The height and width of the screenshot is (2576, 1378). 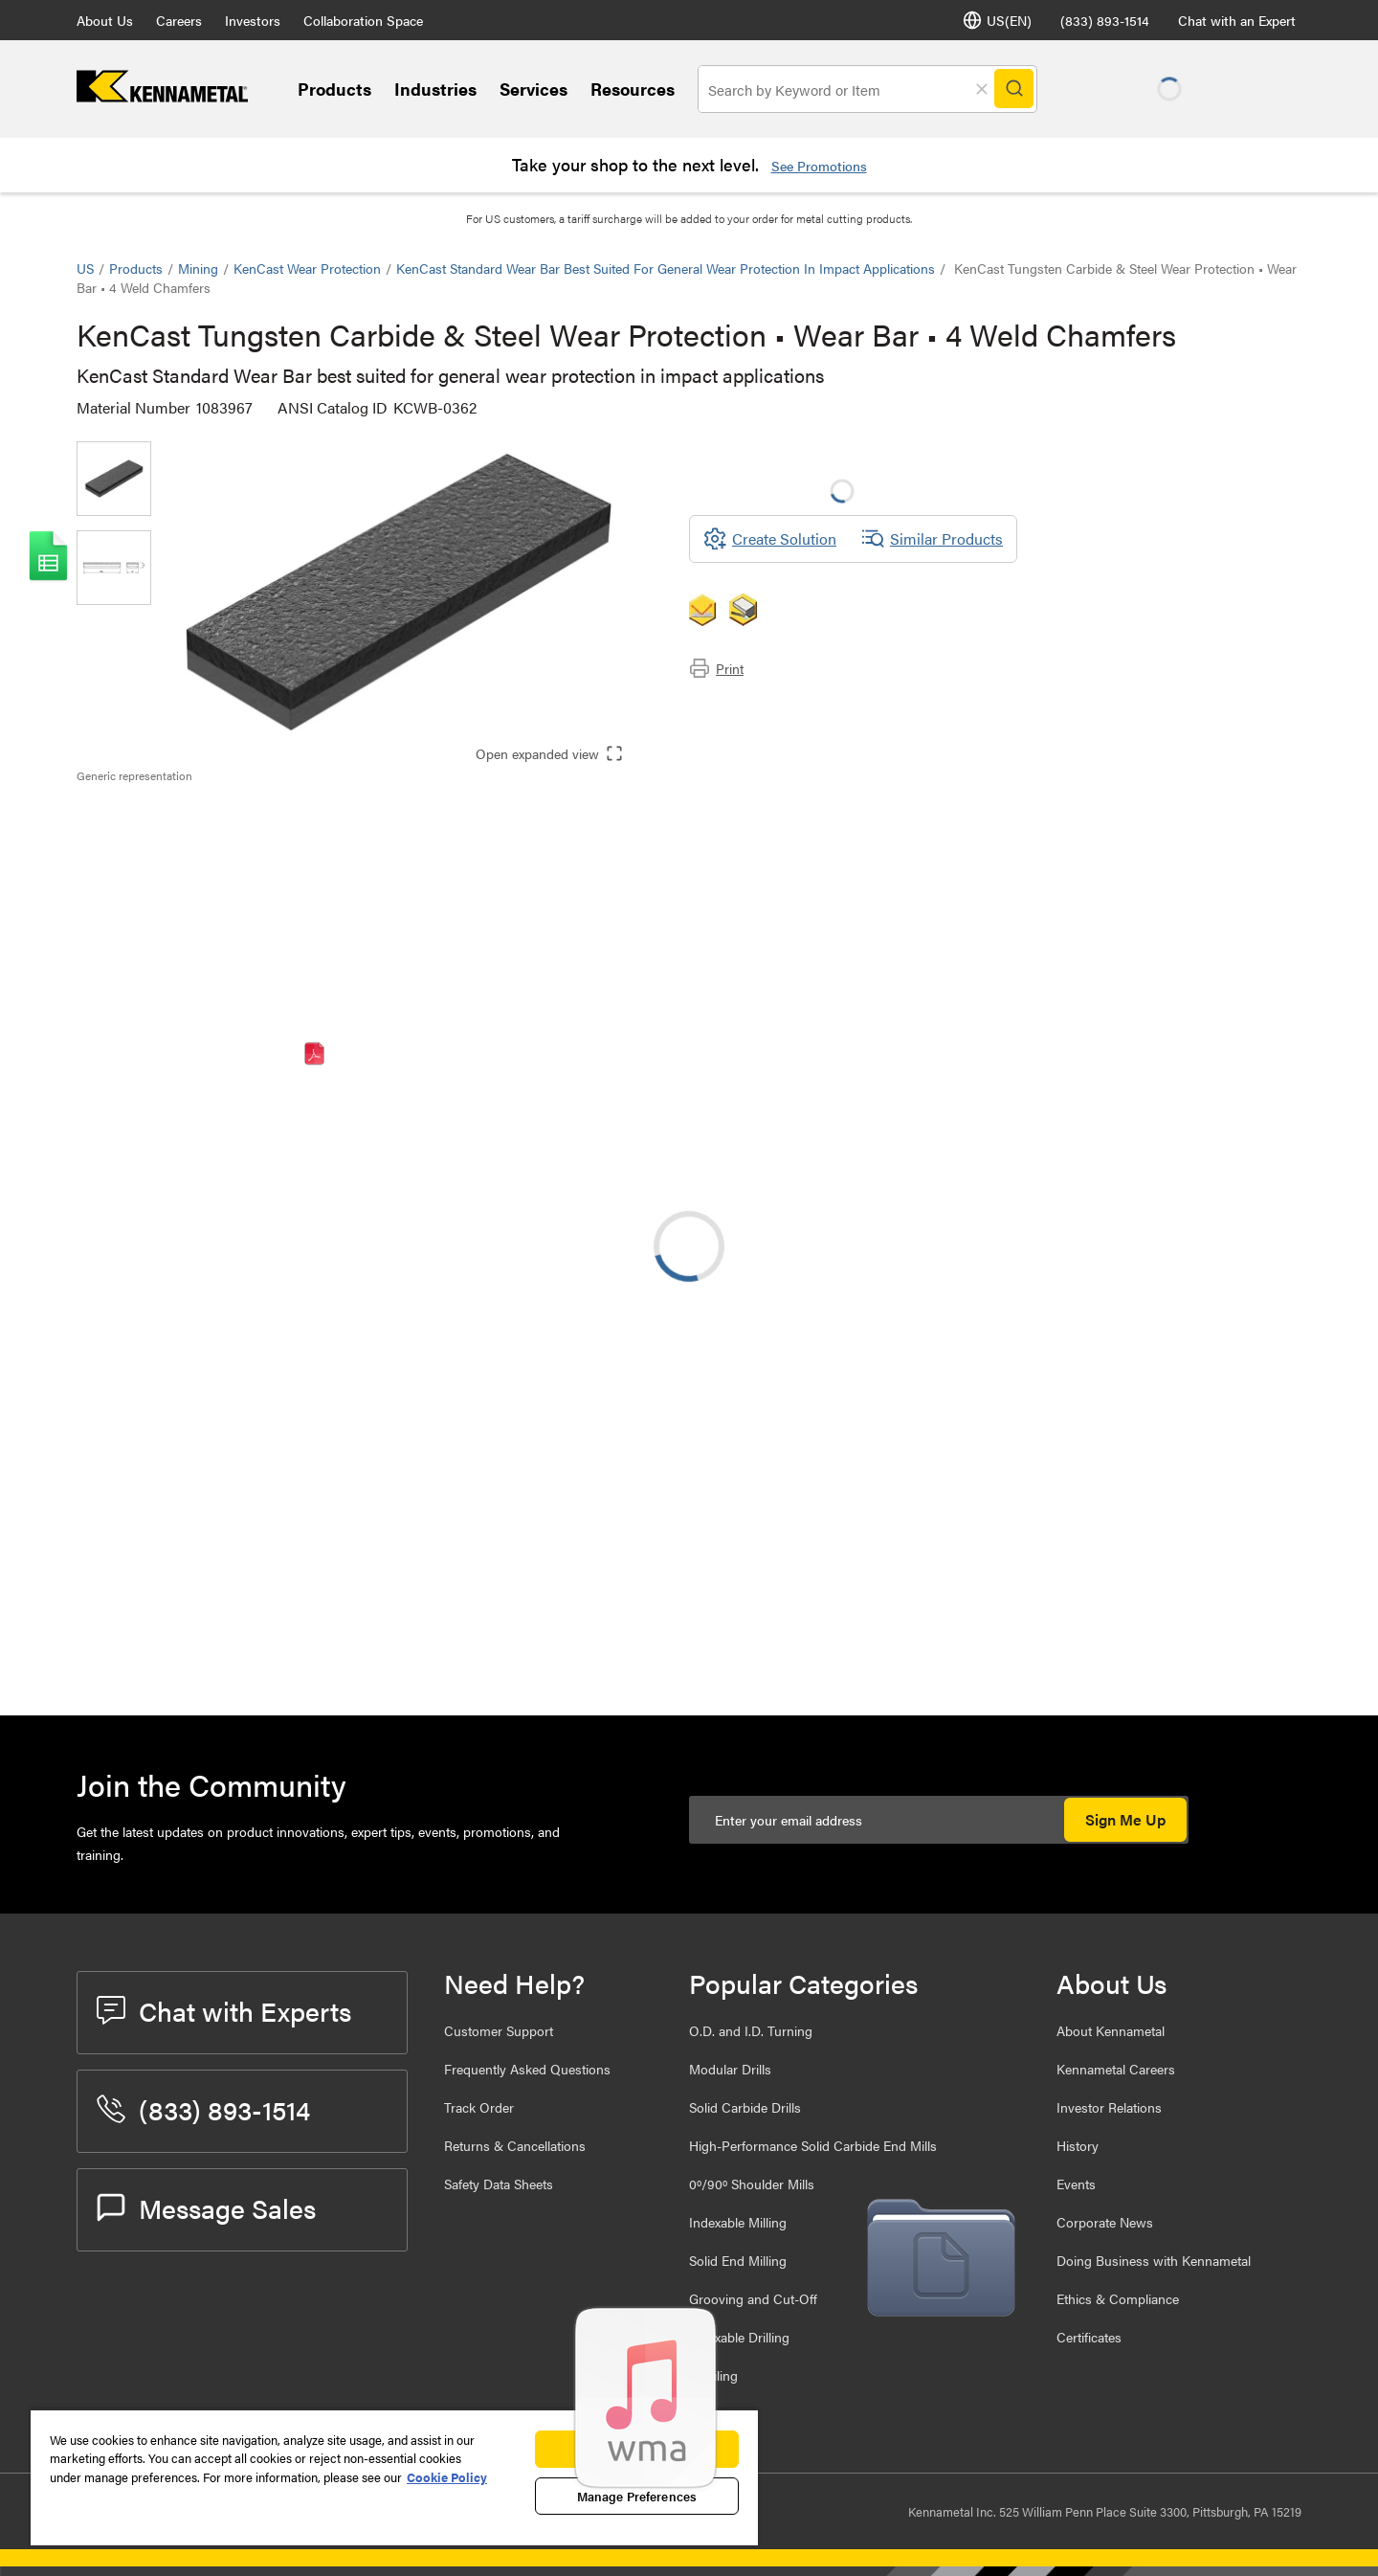 What do you see at coordinates (314, 1053) in the screenshot?
I see `a PDF document file` at bounding box center [314, 1053].